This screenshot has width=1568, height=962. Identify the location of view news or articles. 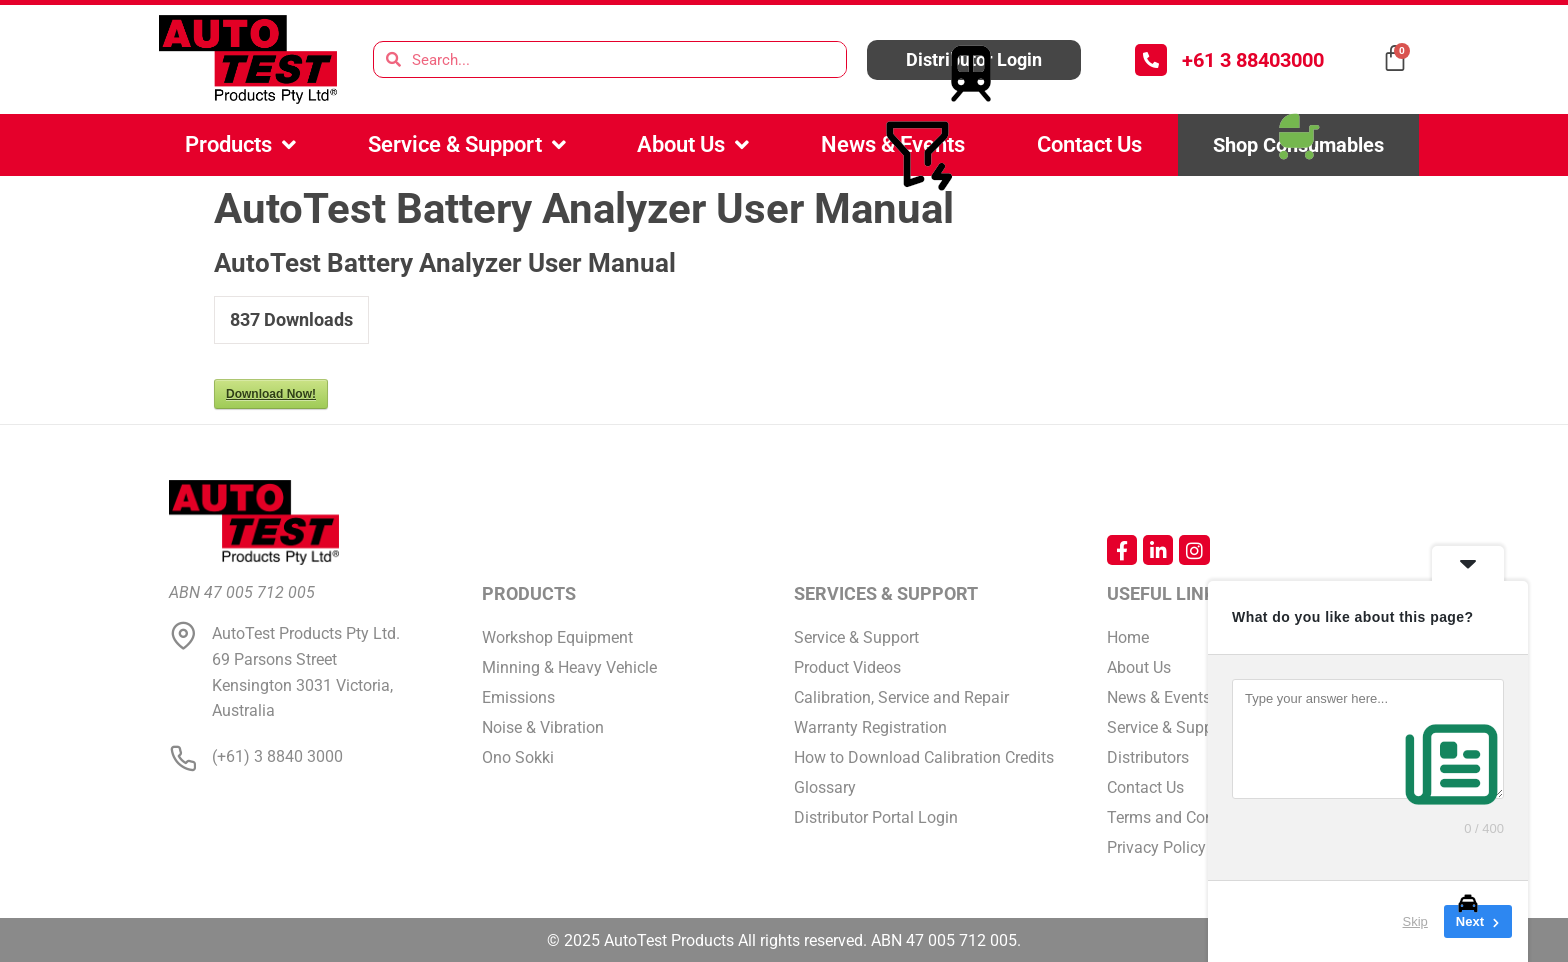
(1451, 764).